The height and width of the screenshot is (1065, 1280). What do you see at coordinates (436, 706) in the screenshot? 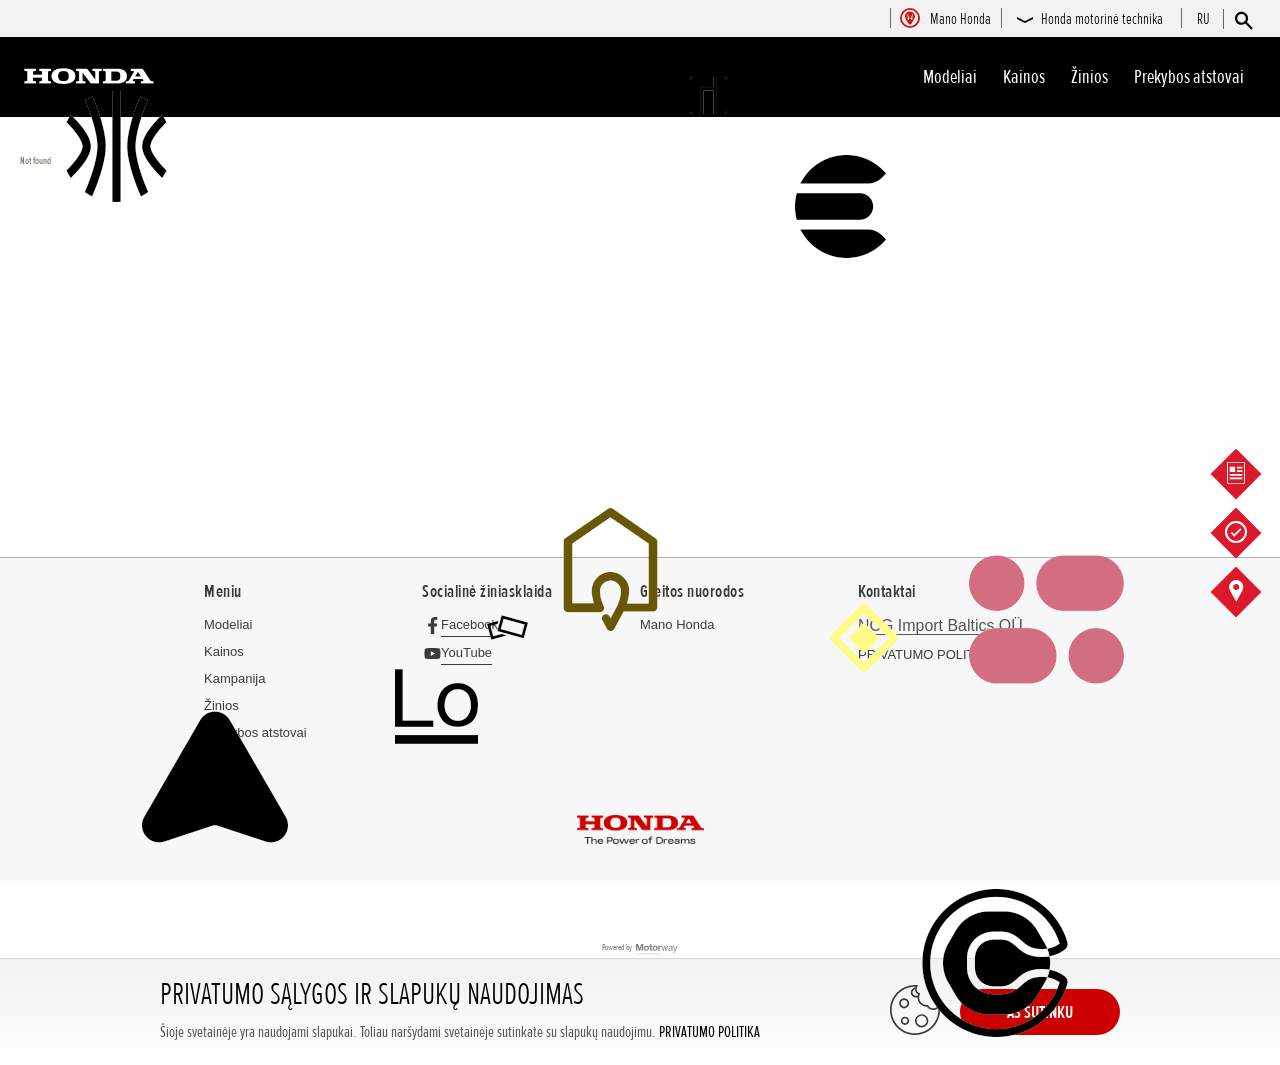
I see `lodash javascript library logo` at bounding box center [436, 706].